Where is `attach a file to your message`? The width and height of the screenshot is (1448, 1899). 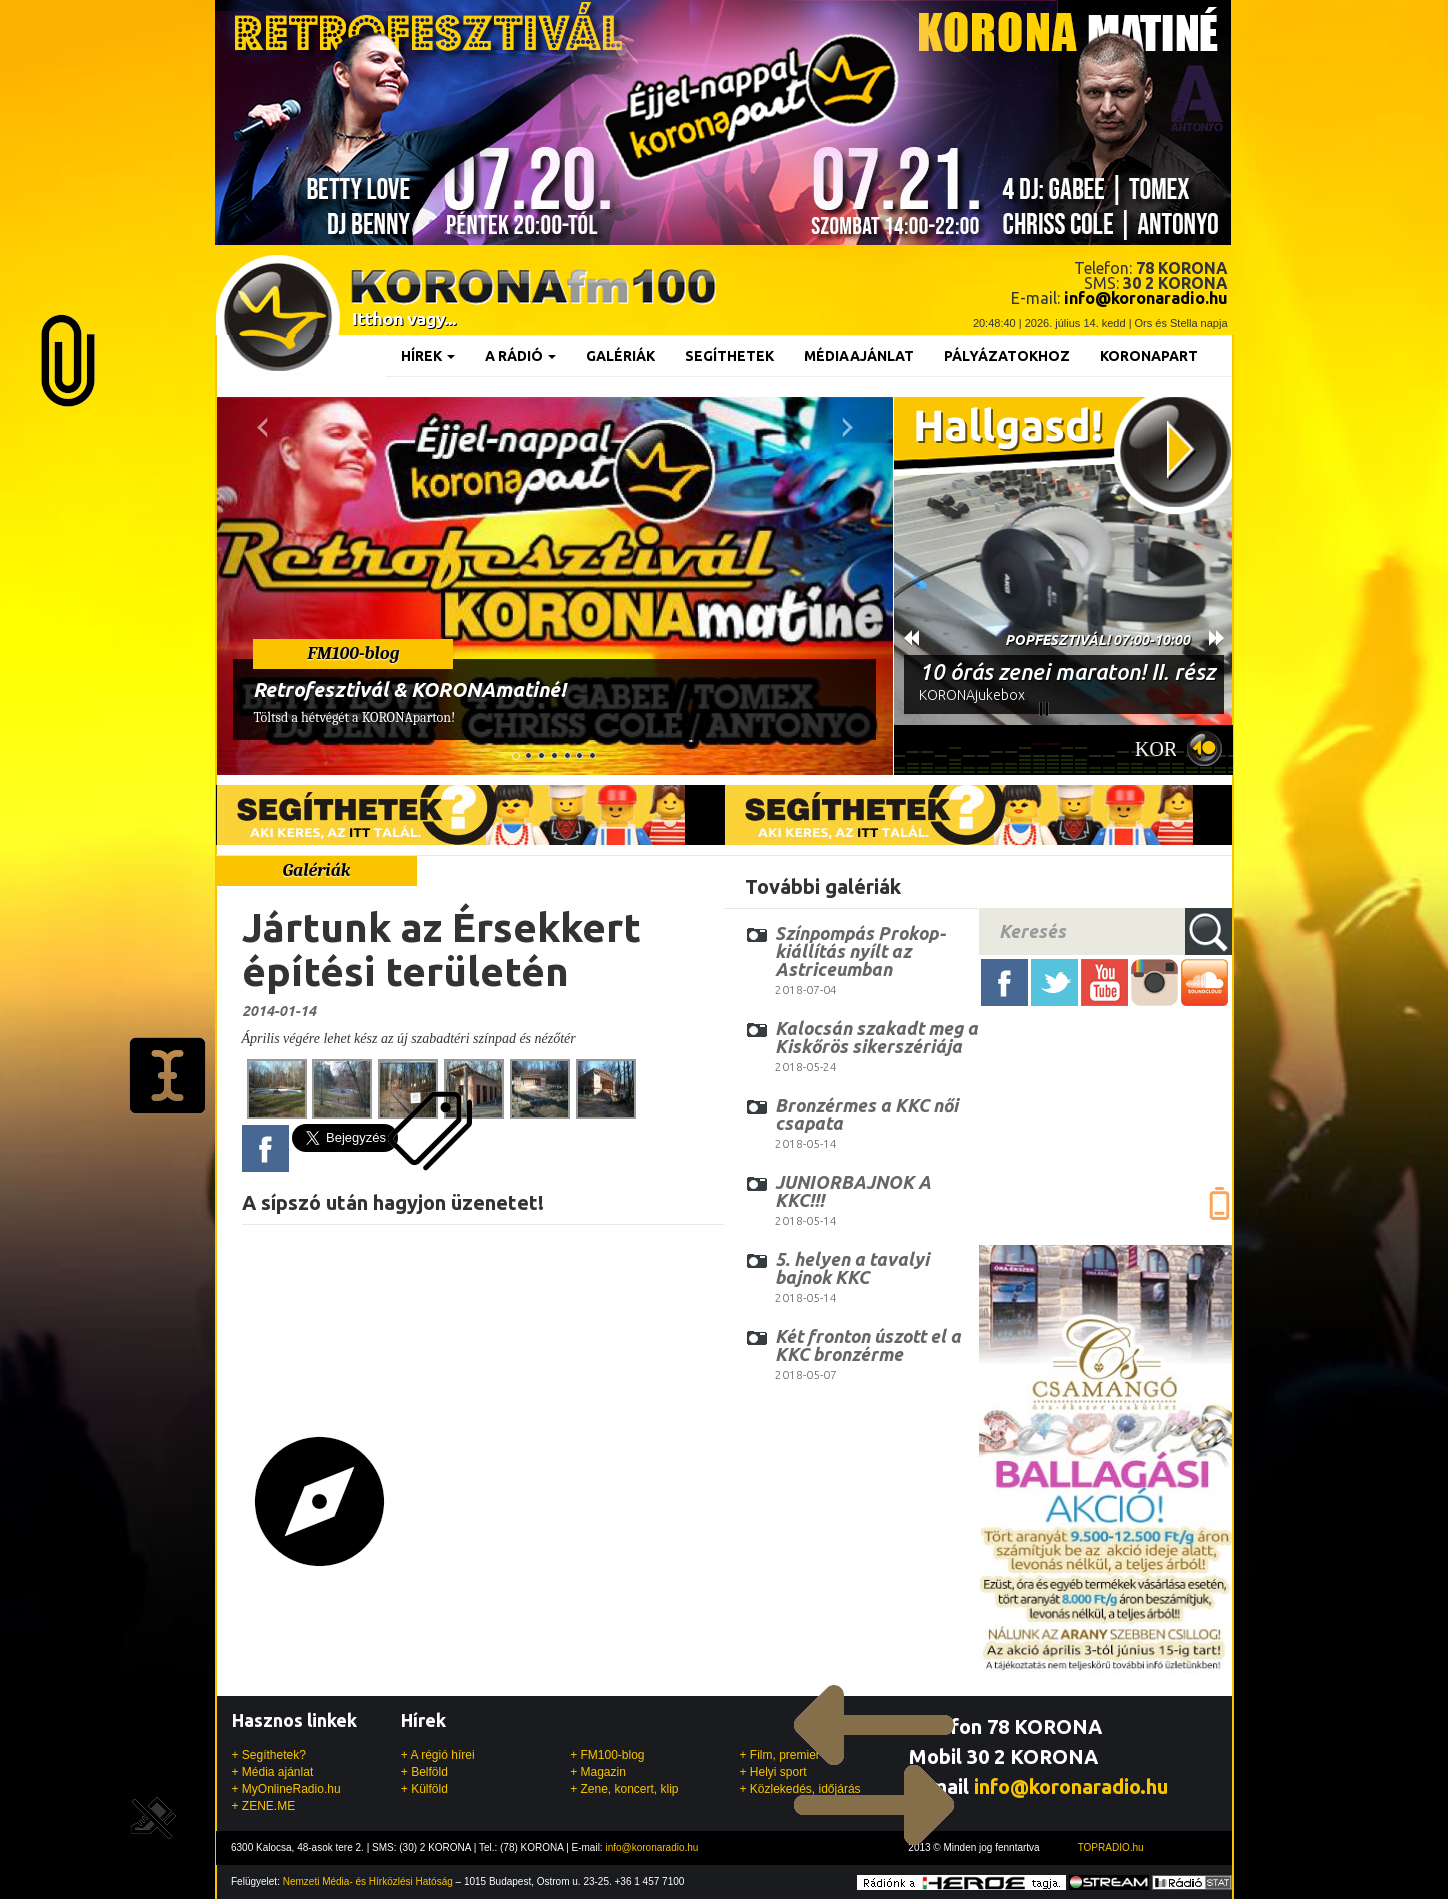 attach a file to your message is located at coordinates (68, 361).